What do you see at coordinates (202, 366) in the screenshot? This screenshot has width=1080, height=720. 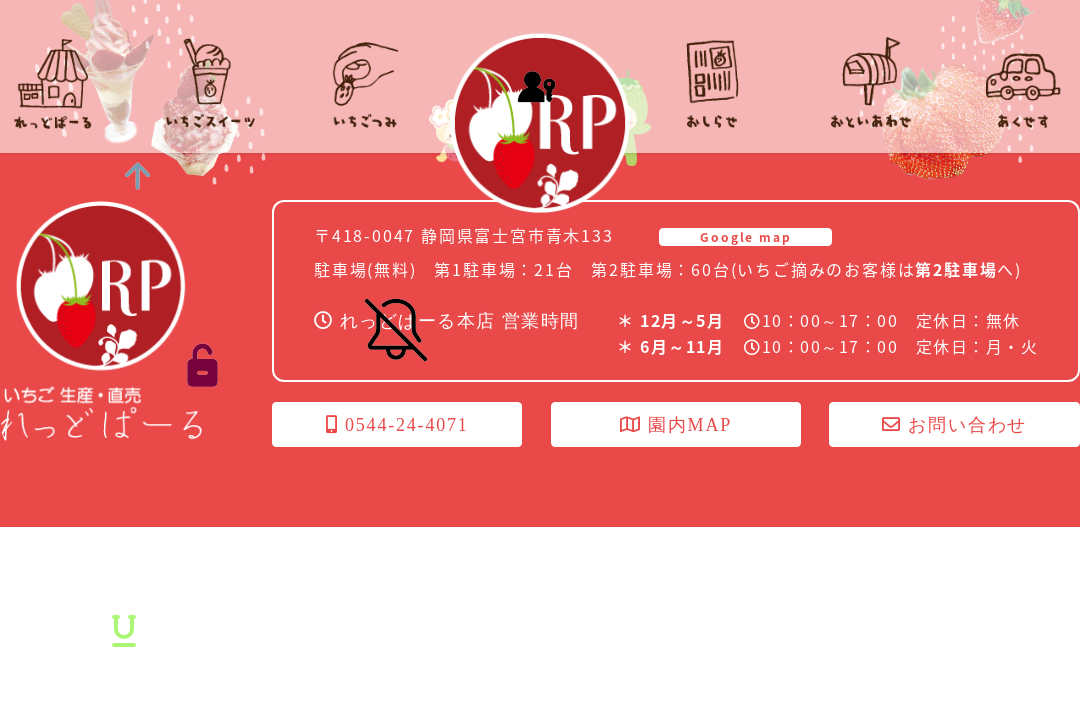 I see `unlock a secured item or account` at bounding box center [202, 366].